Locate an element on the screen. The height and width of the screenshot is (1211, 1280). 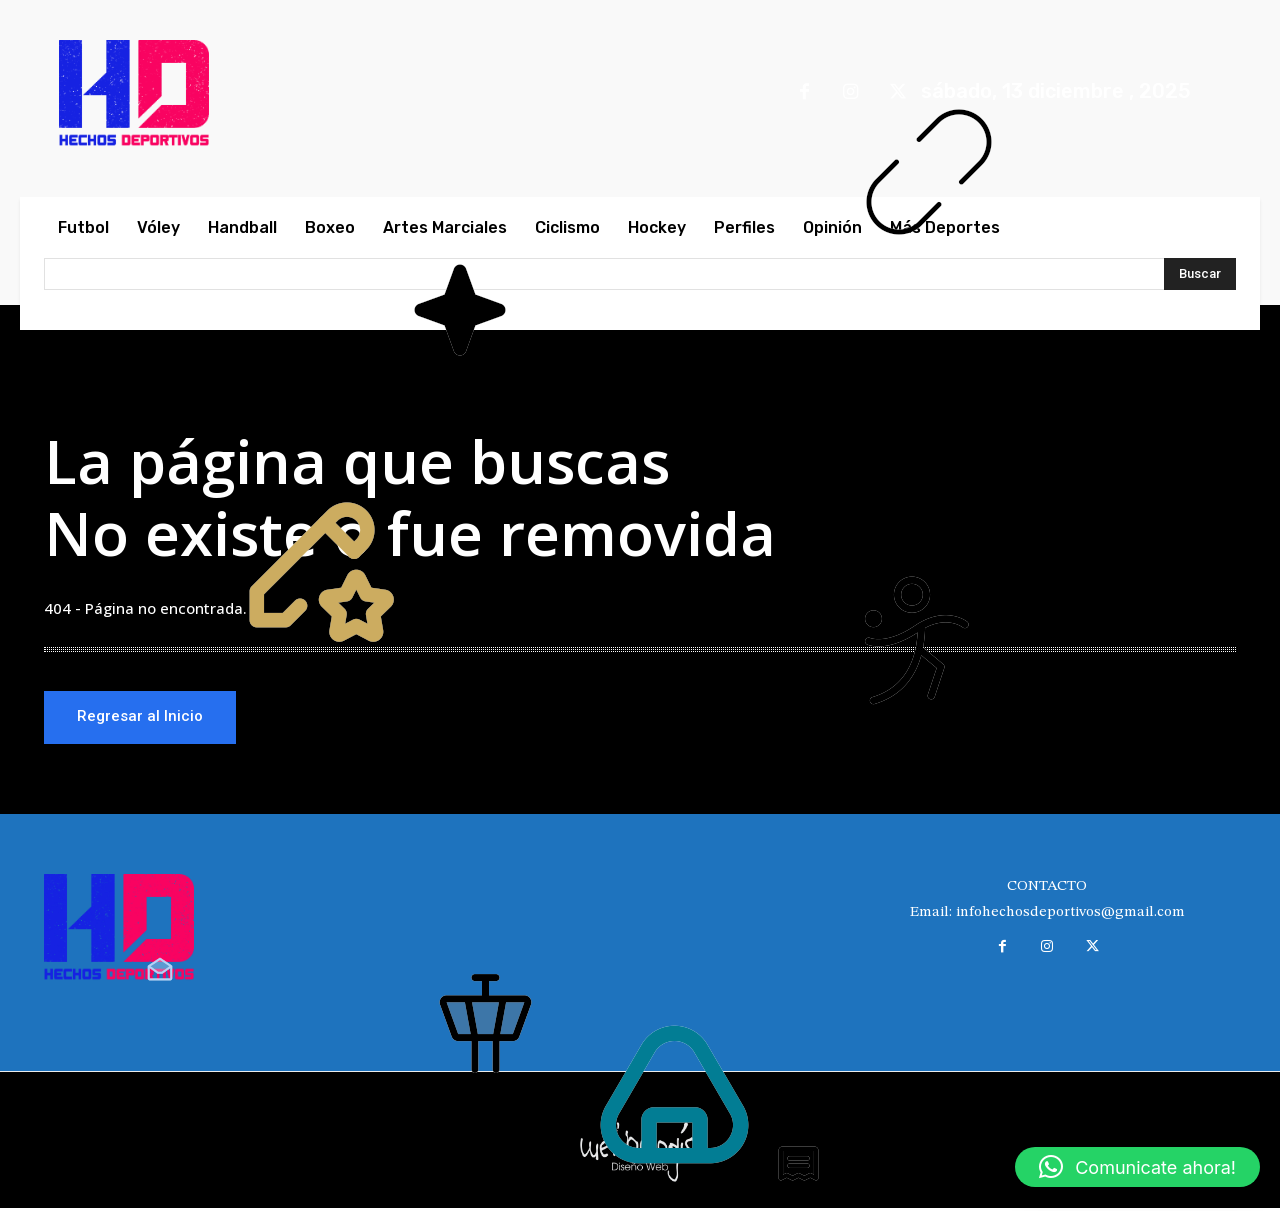
rate or review your edits is located at coordinates (314, 562).